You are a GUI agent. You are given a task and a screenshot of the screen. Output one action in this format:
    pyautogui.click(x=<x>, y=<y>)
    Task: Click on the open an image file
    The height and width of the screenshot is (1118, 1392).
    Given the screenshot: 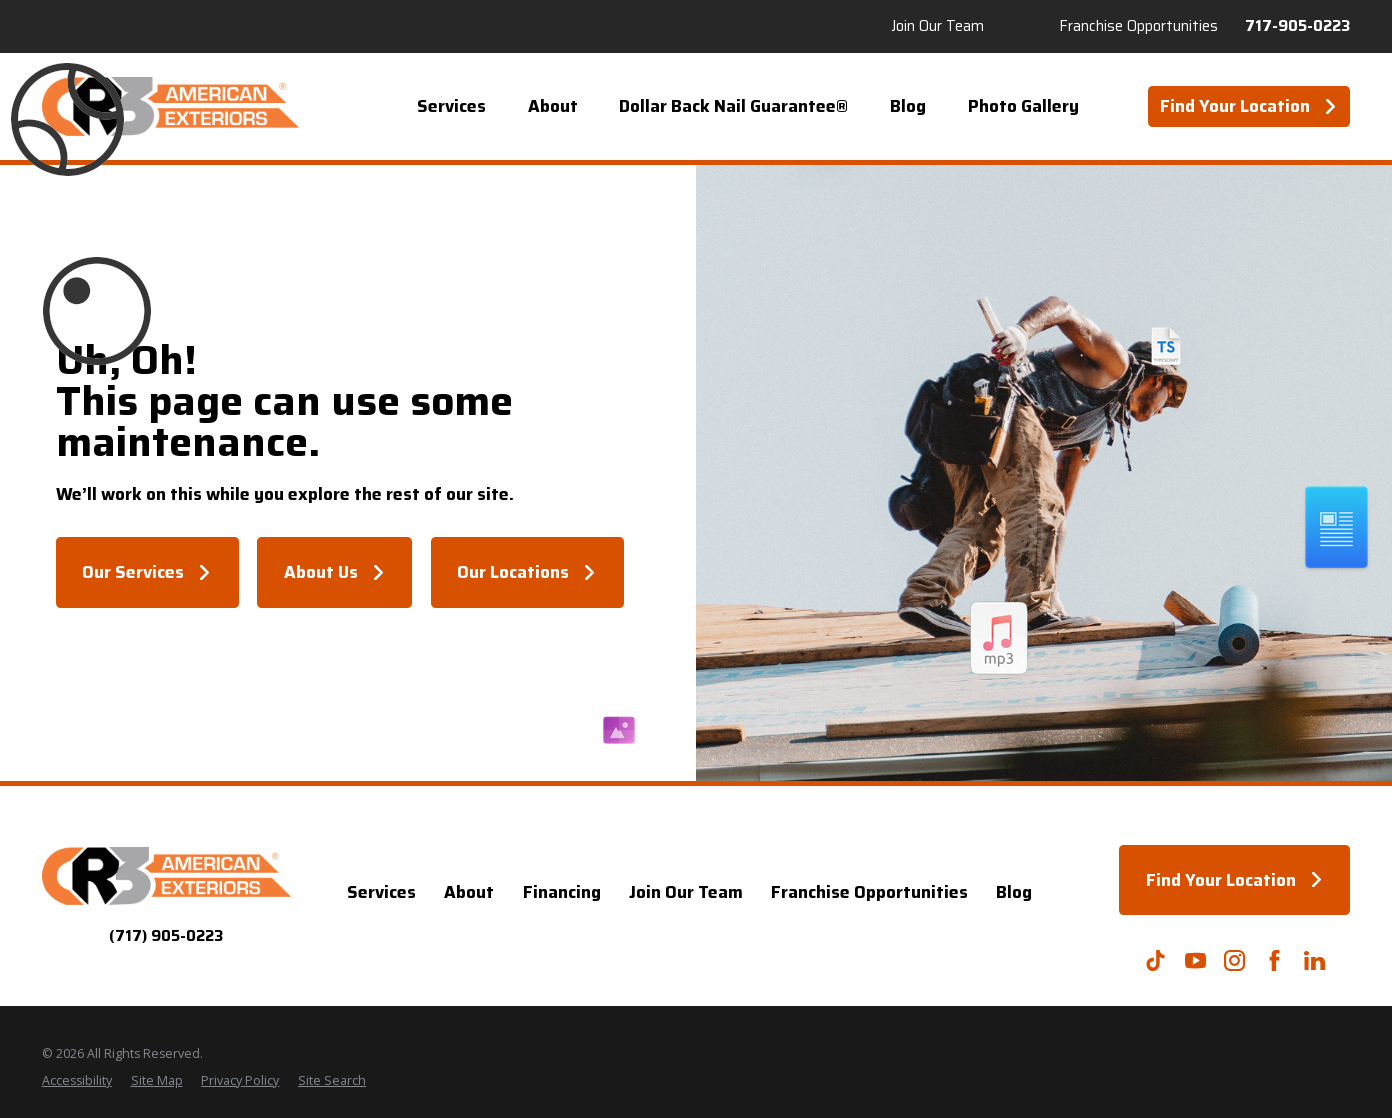 What is the action you would take?
    pyautogui.click(x=619, y=729)
    